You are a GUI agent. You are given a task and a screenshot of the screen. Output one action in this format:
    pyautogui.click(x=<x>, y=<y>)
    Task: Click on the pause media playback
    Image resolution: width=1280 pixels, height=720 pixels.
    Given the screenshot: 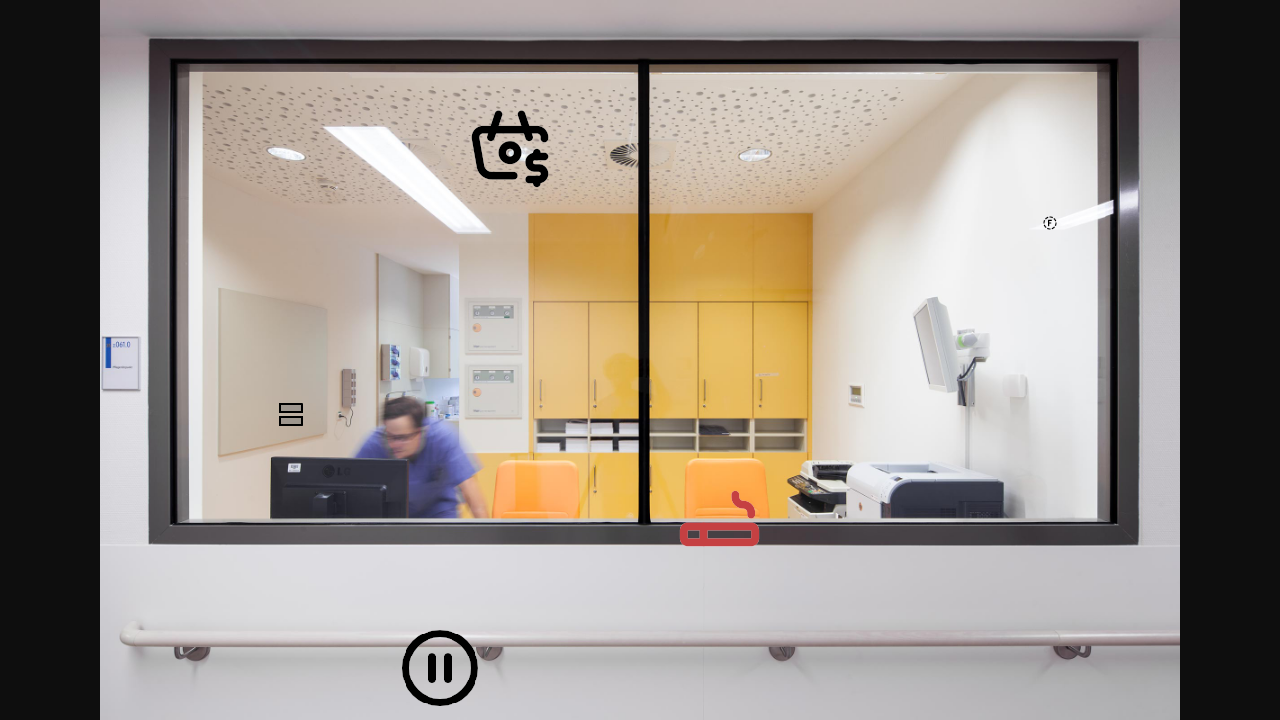 What is the action you would take?
    pyautogui.click(x=440, y=668)
    